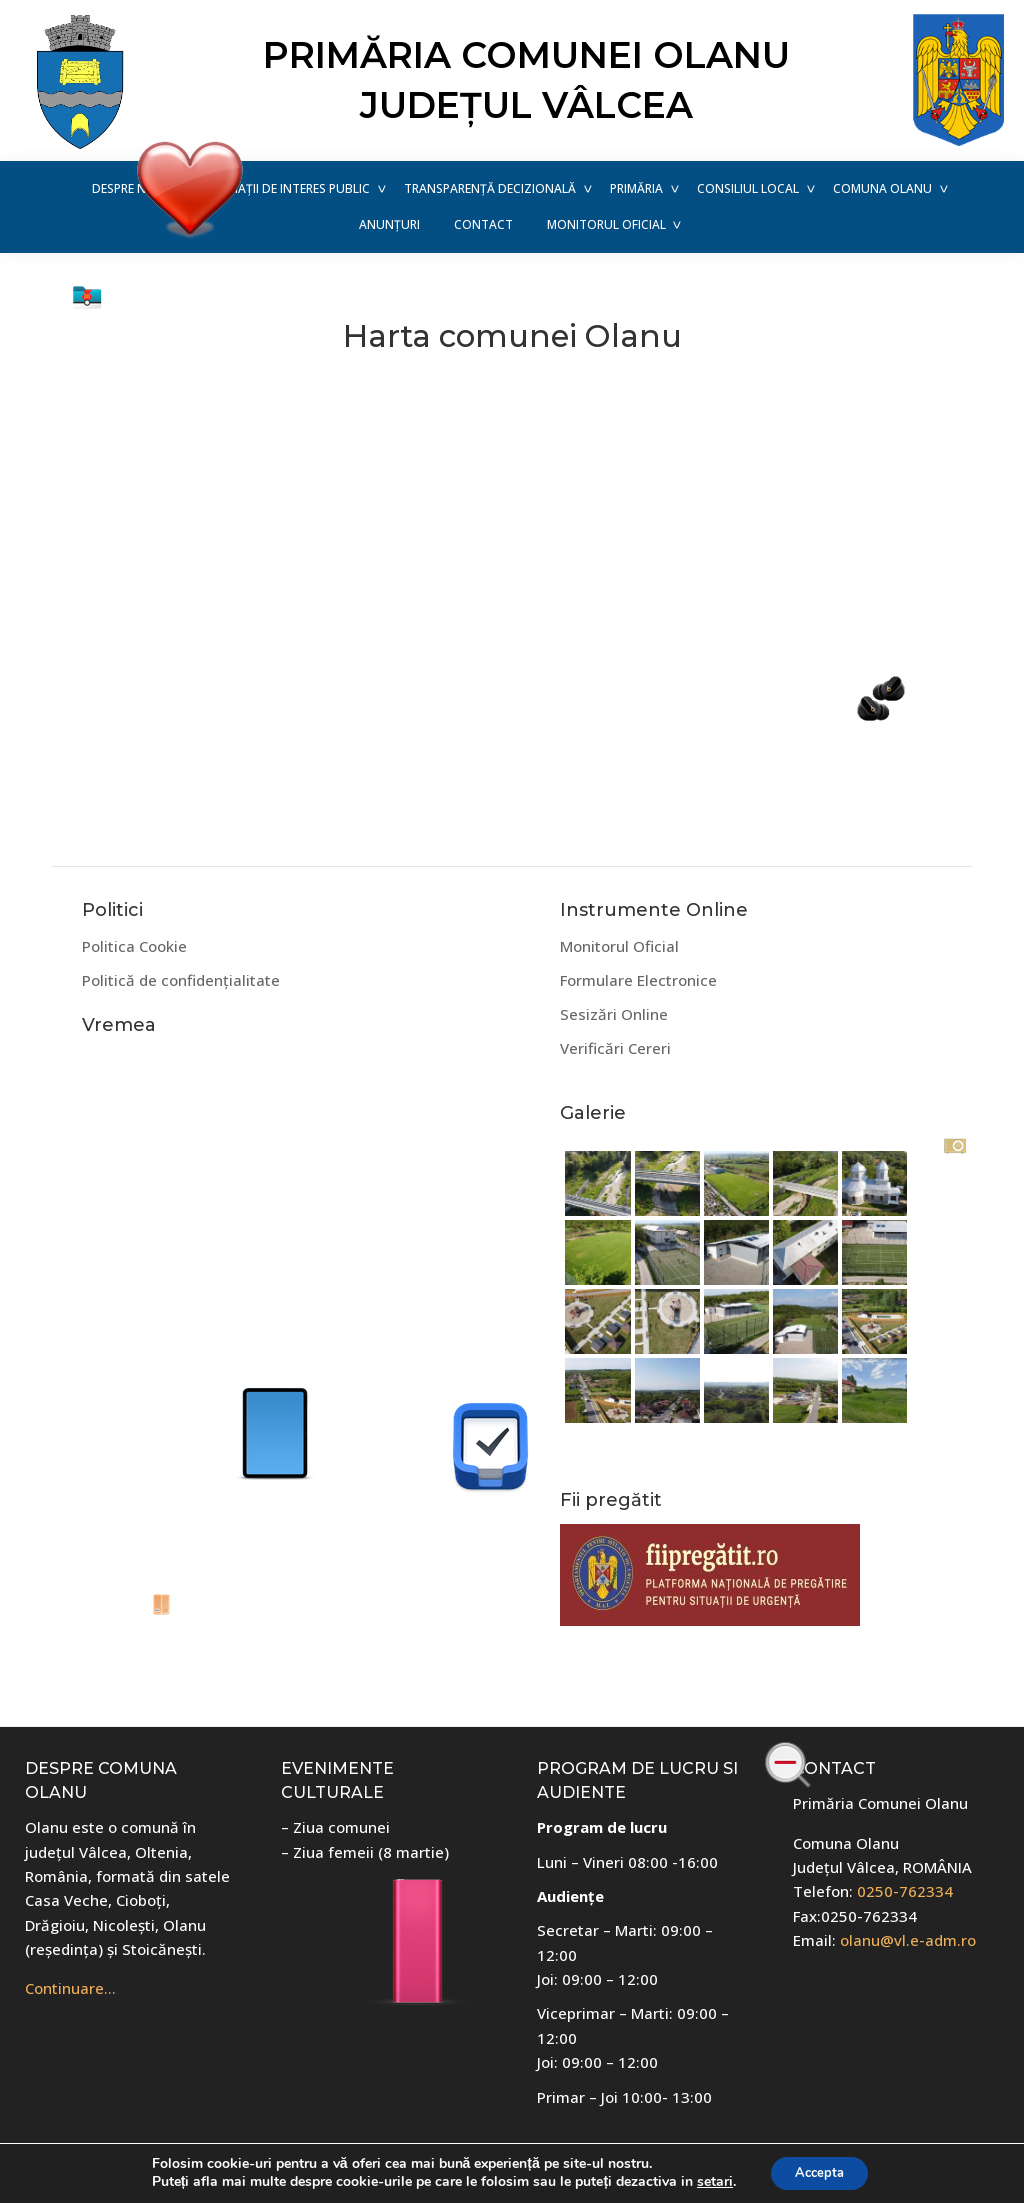 The width and height of the screenshot is (1024, 2203). What do you see at coordinates (788, 1765) in the screenshot?
I see `zoom out on file or document view` at bounding box center [788, 1765].